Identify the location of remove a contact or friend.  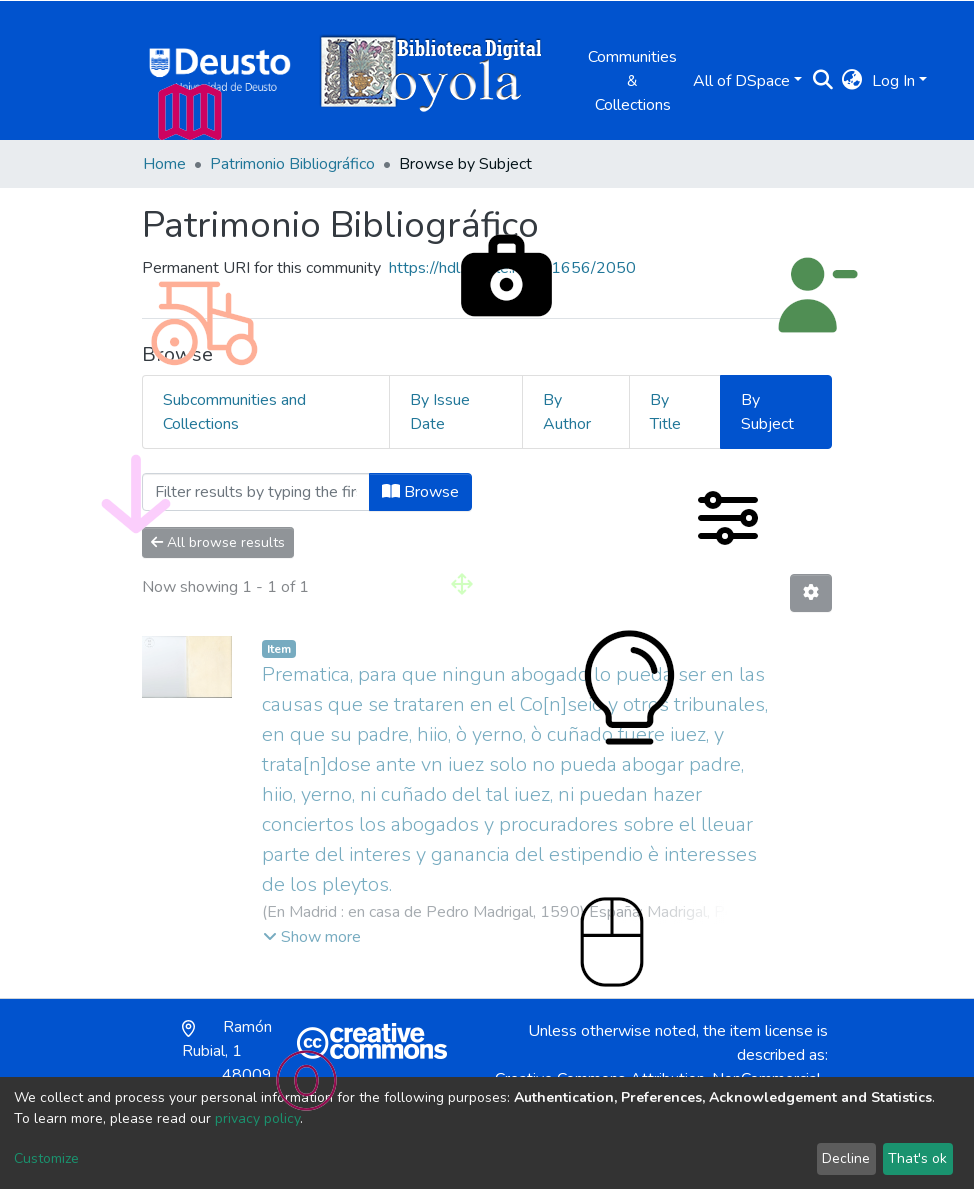
(816, 295).